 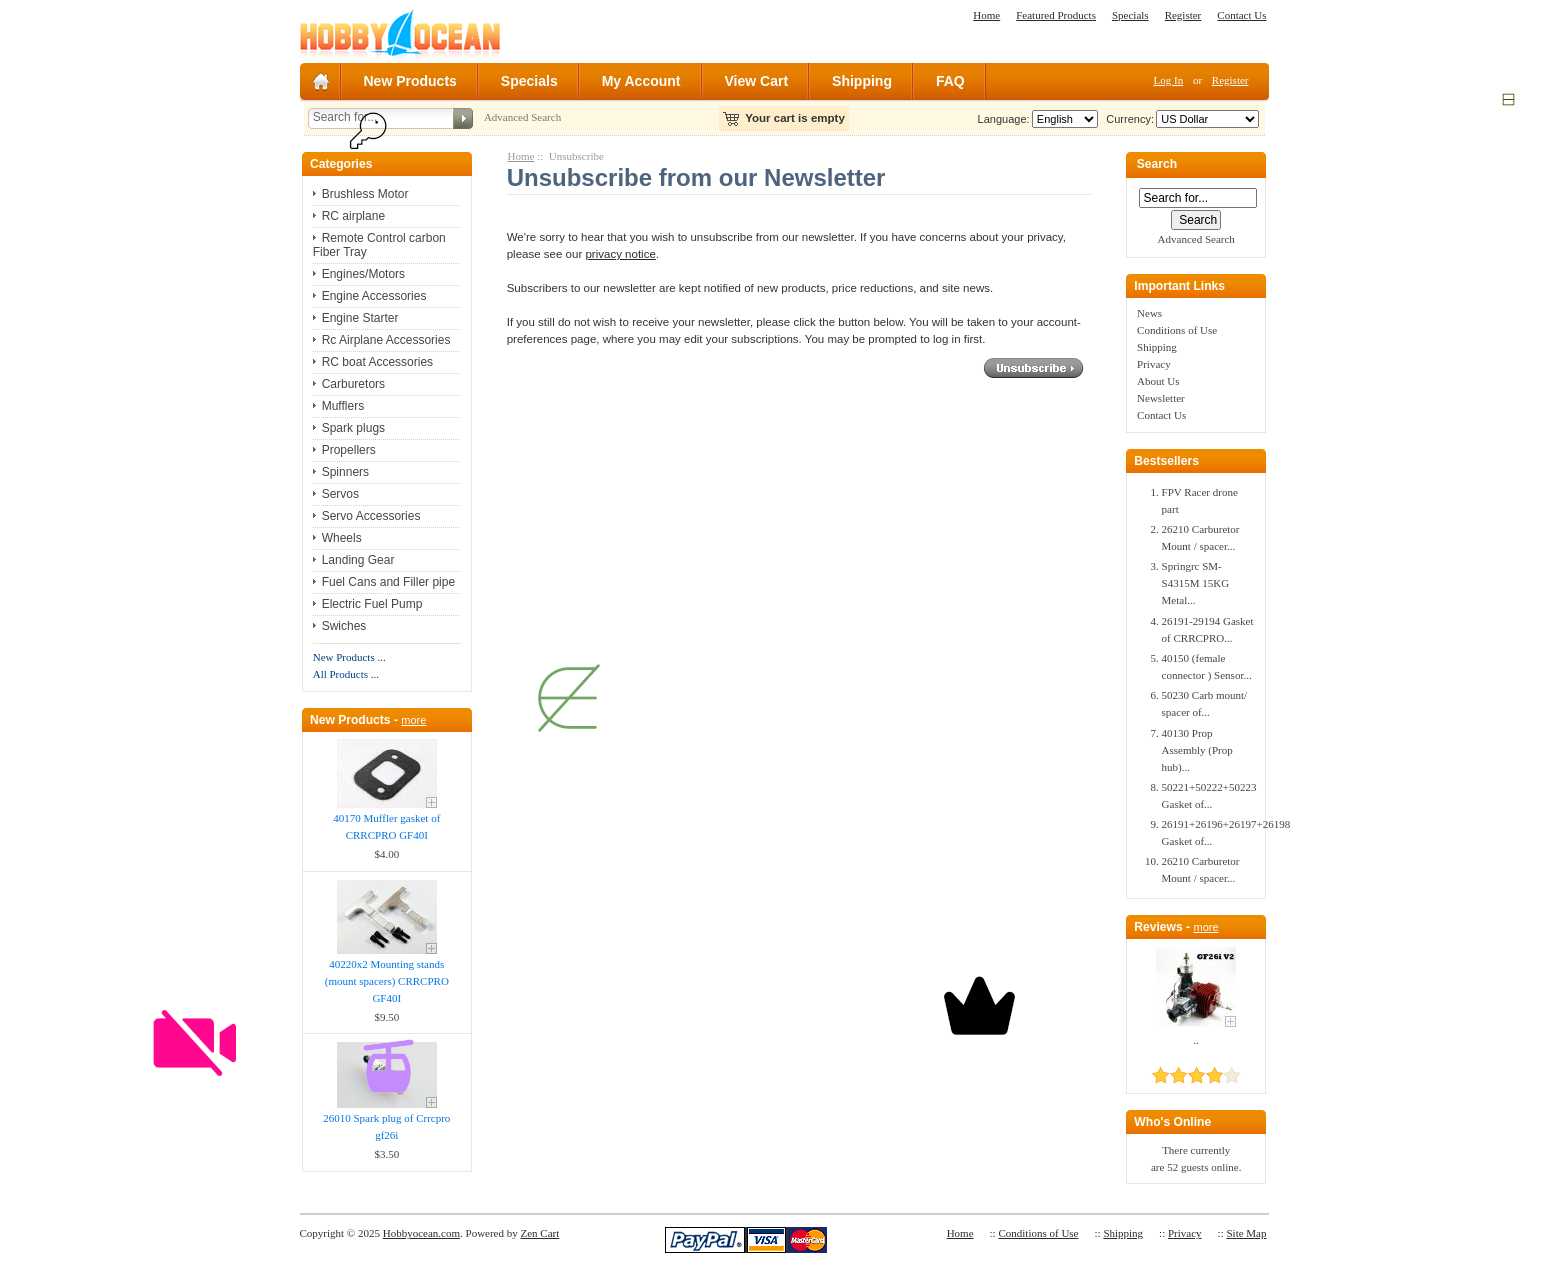 I want to click on split view horizontally, so click(x=1508, y=99).